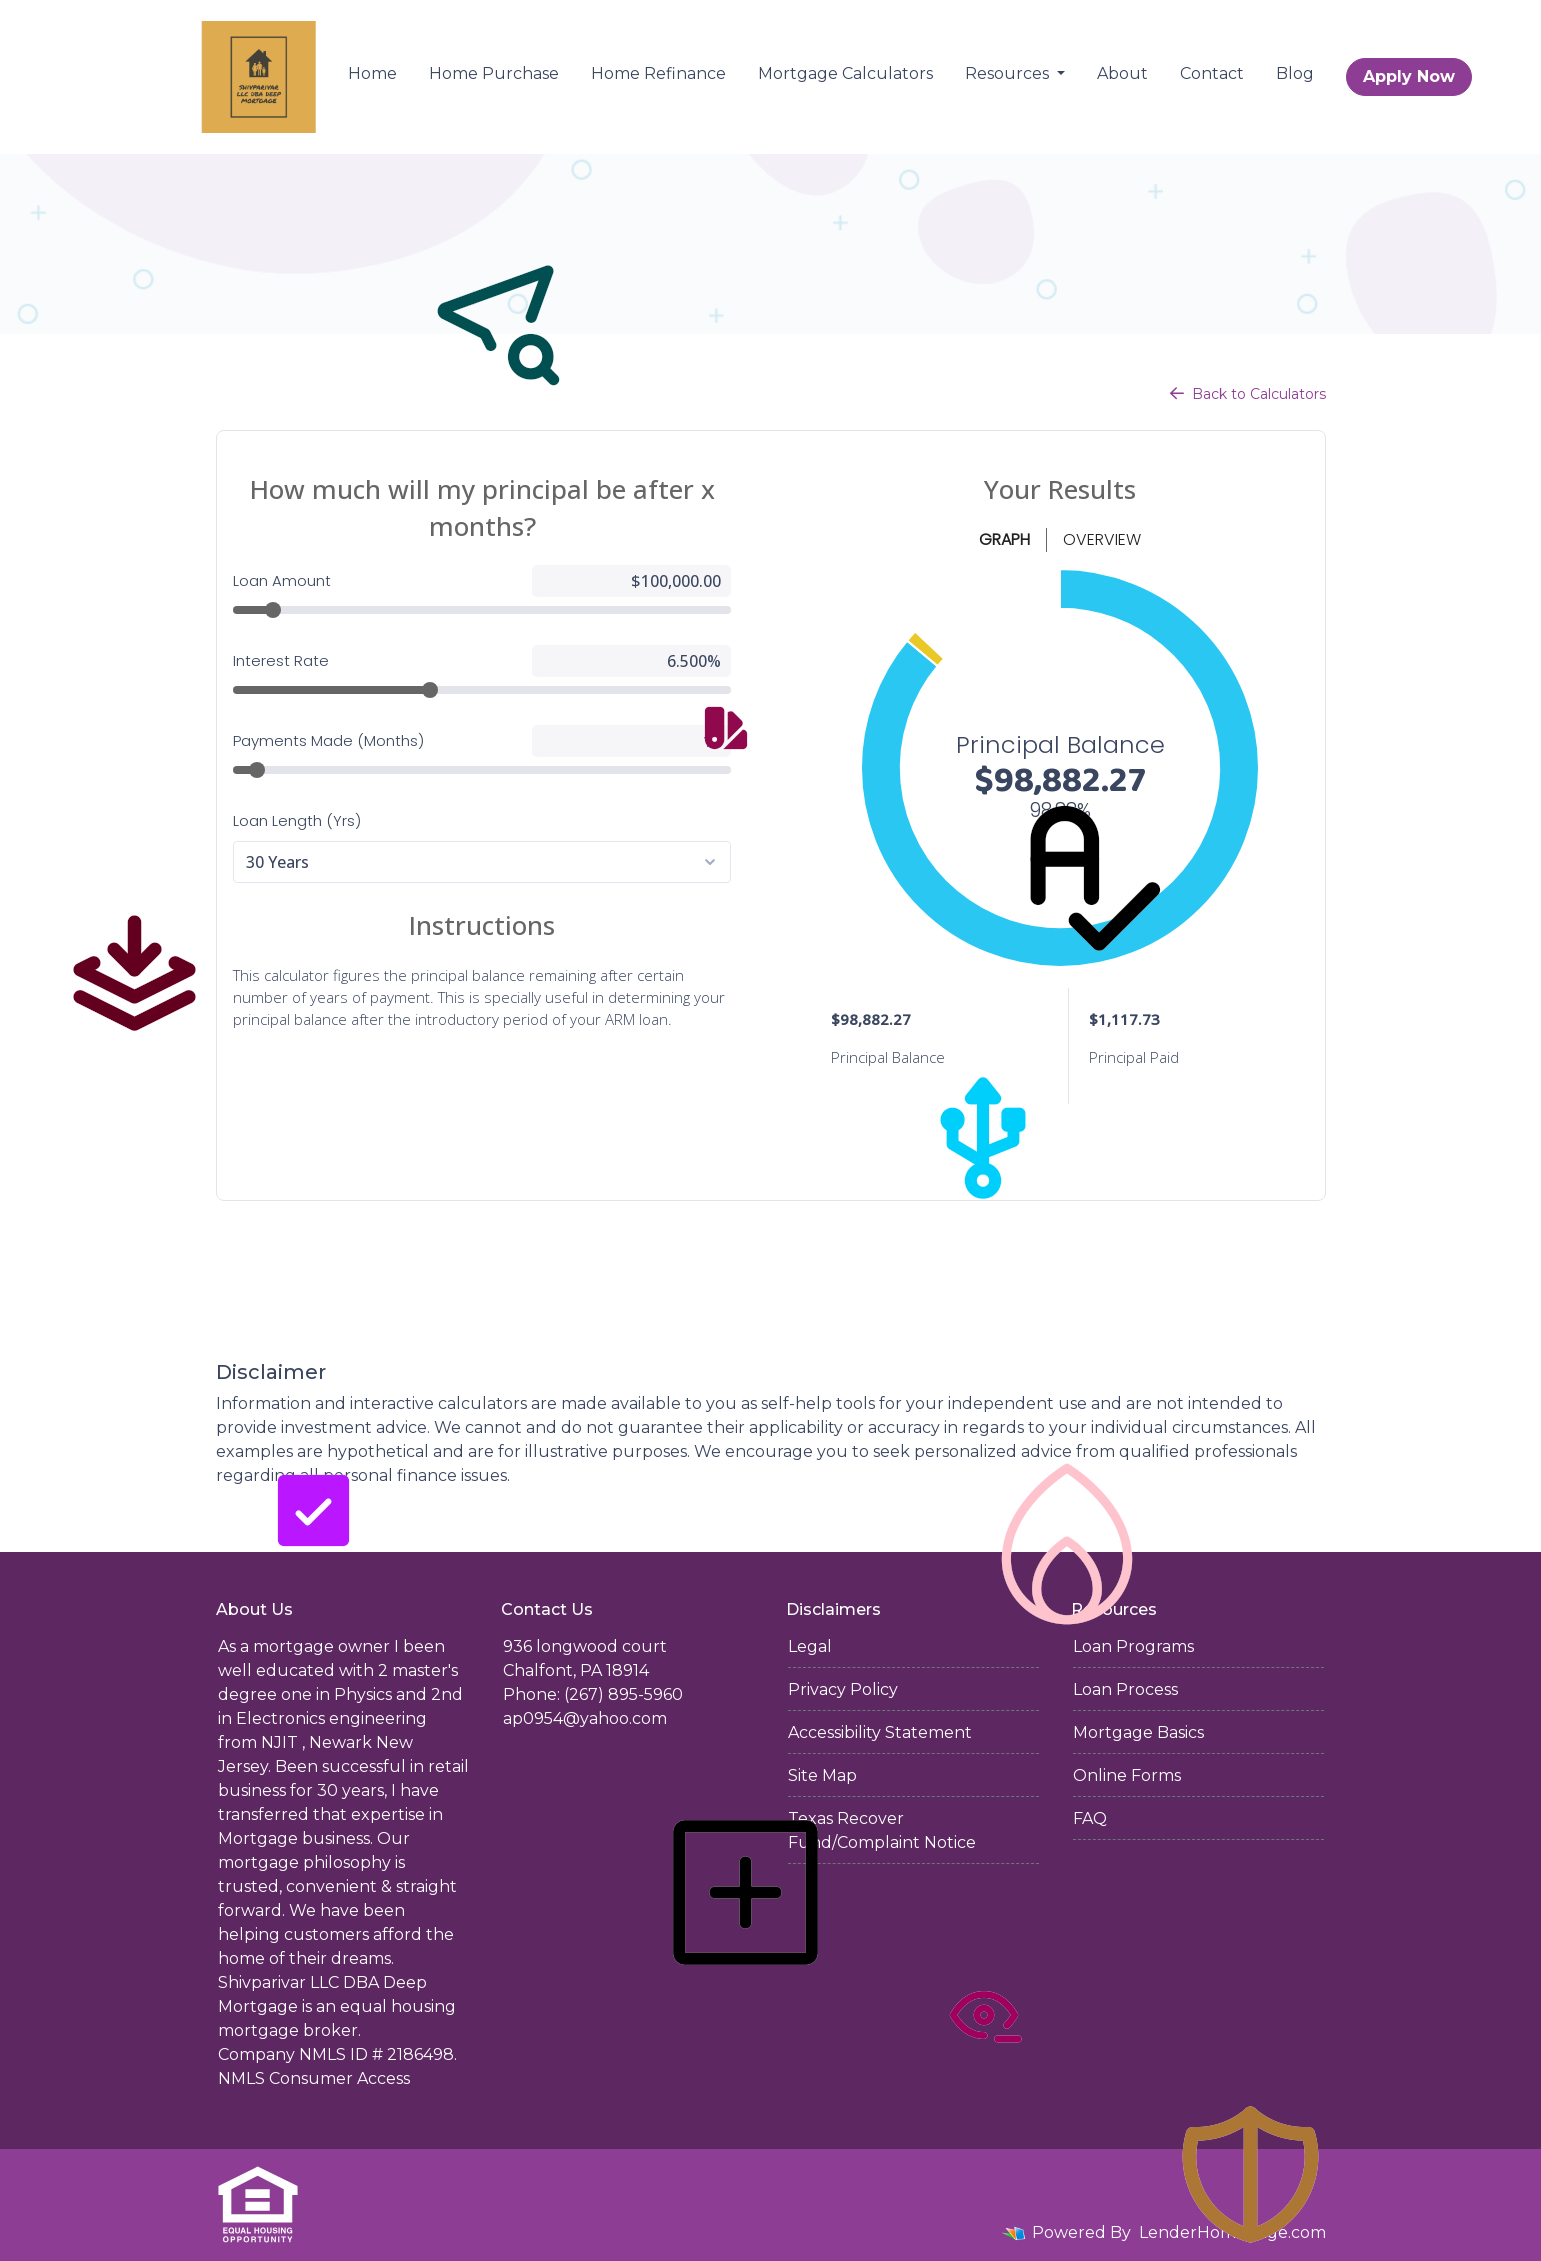 Image resolution: width=1541 pixels, height=2261 pixels. What do you see at coordinates (1250, 2174) in the screenshot?
I see `indicates partial security or protection status` at bounding box center [1250, 2174].